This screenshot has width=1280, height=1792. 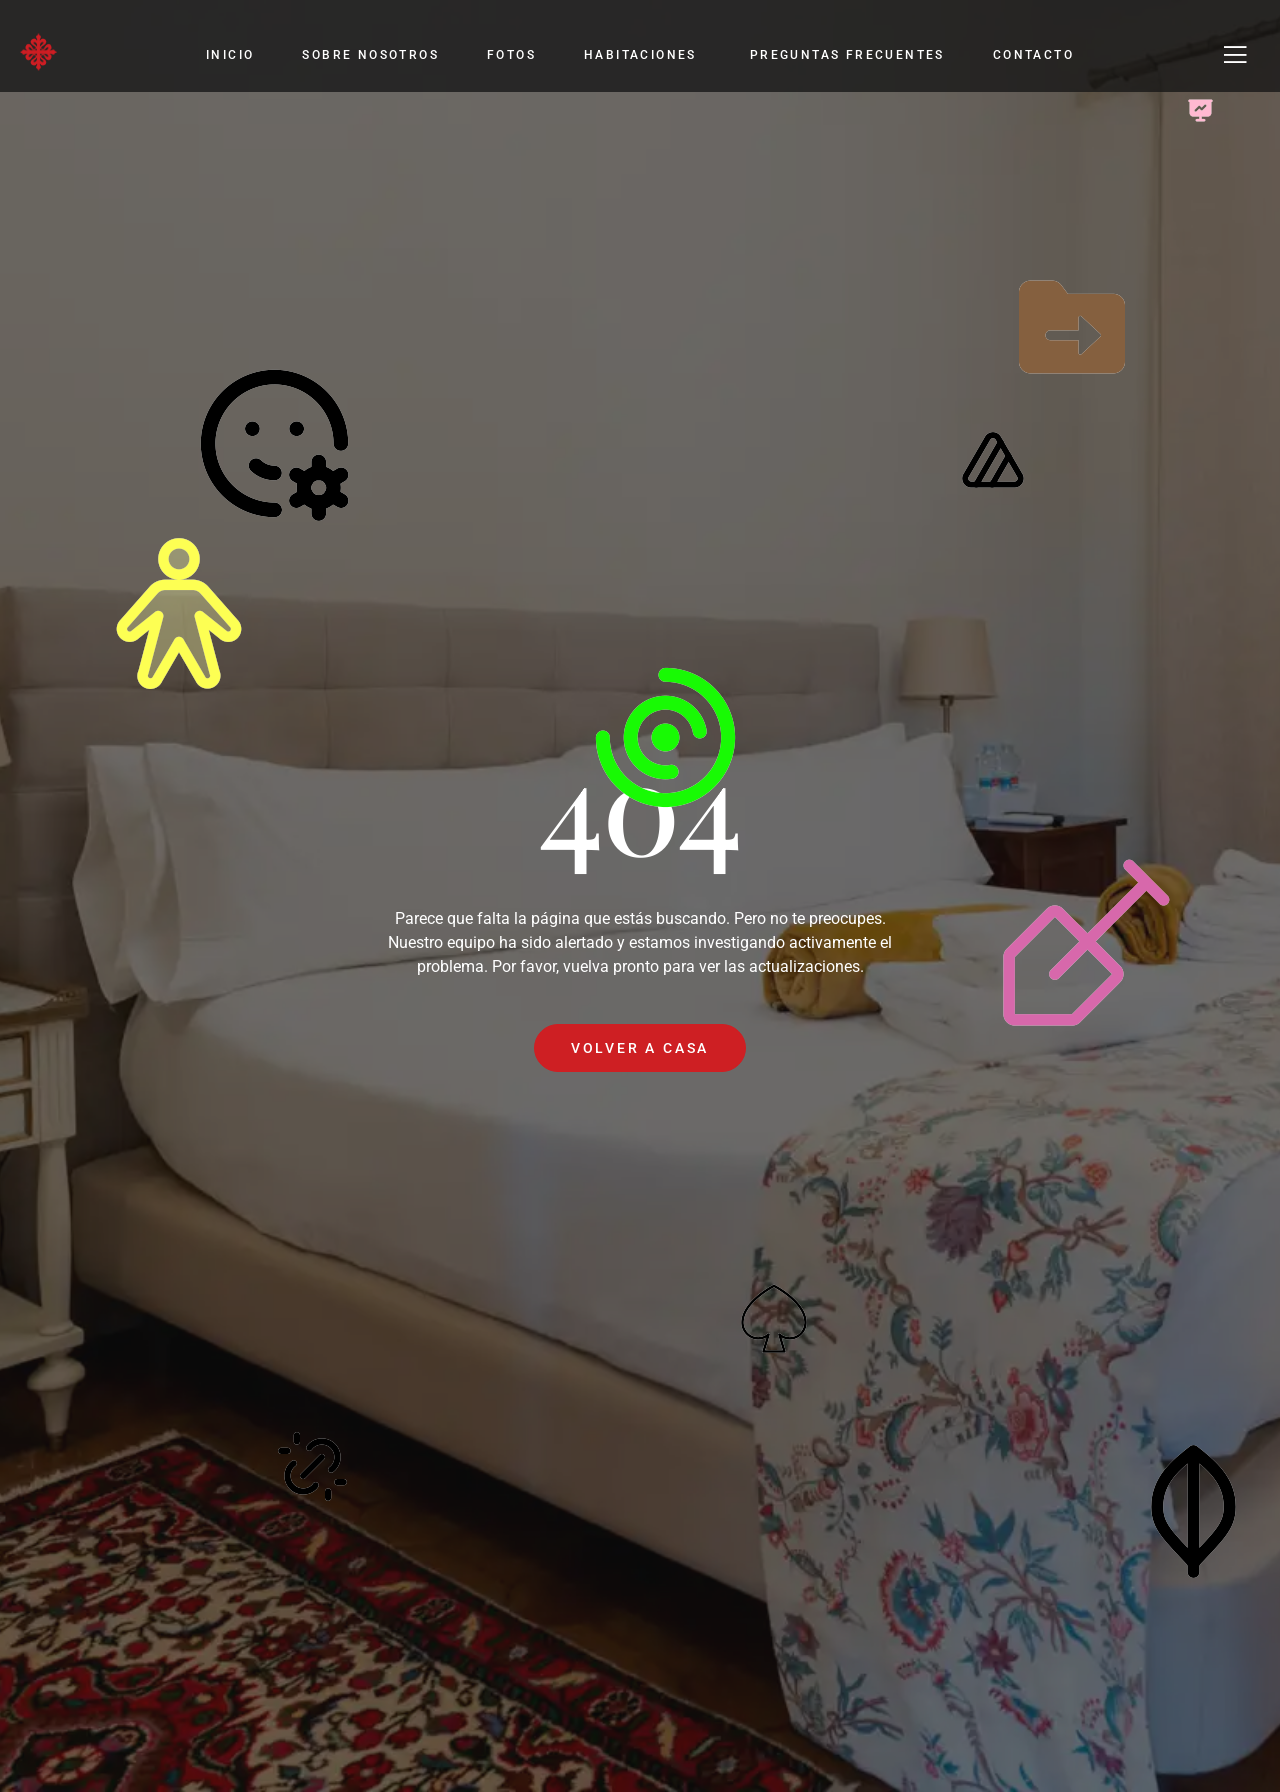 What do you see at coordinates (1083, 945) in the screenshot?
I see `access gardening or landscaping tools` at bounding box center [1083, 945].